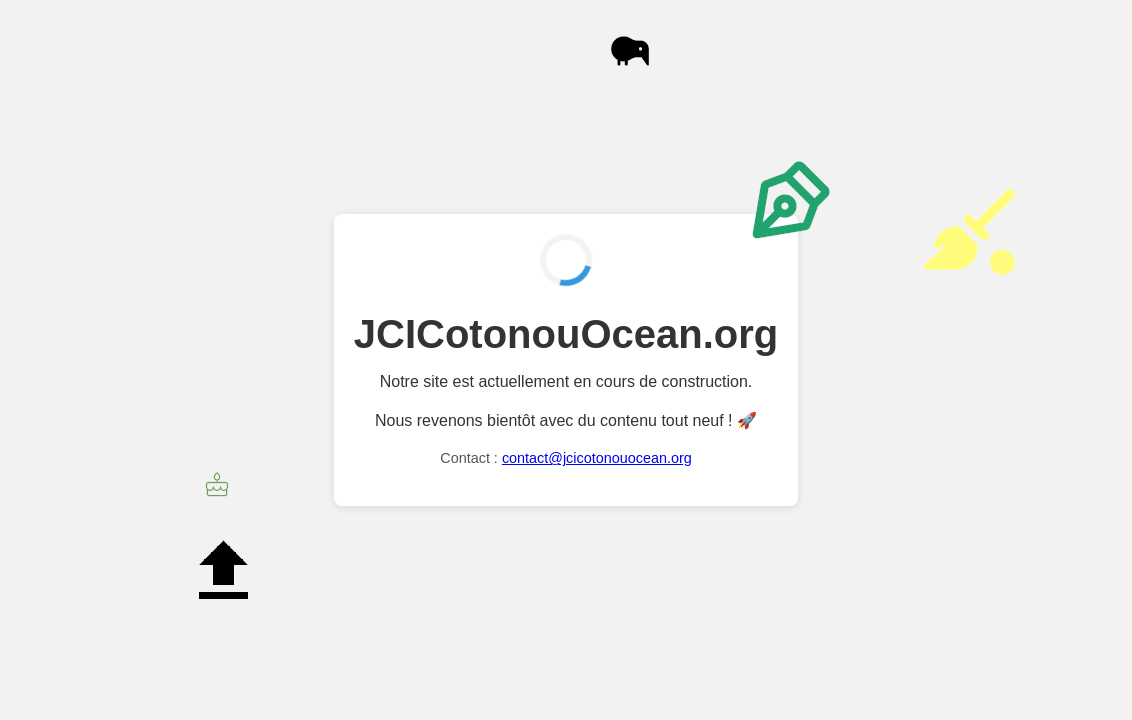 The width and height of the screenshot is (1132, 720). I want to click on upload a file, so click(223, 571).